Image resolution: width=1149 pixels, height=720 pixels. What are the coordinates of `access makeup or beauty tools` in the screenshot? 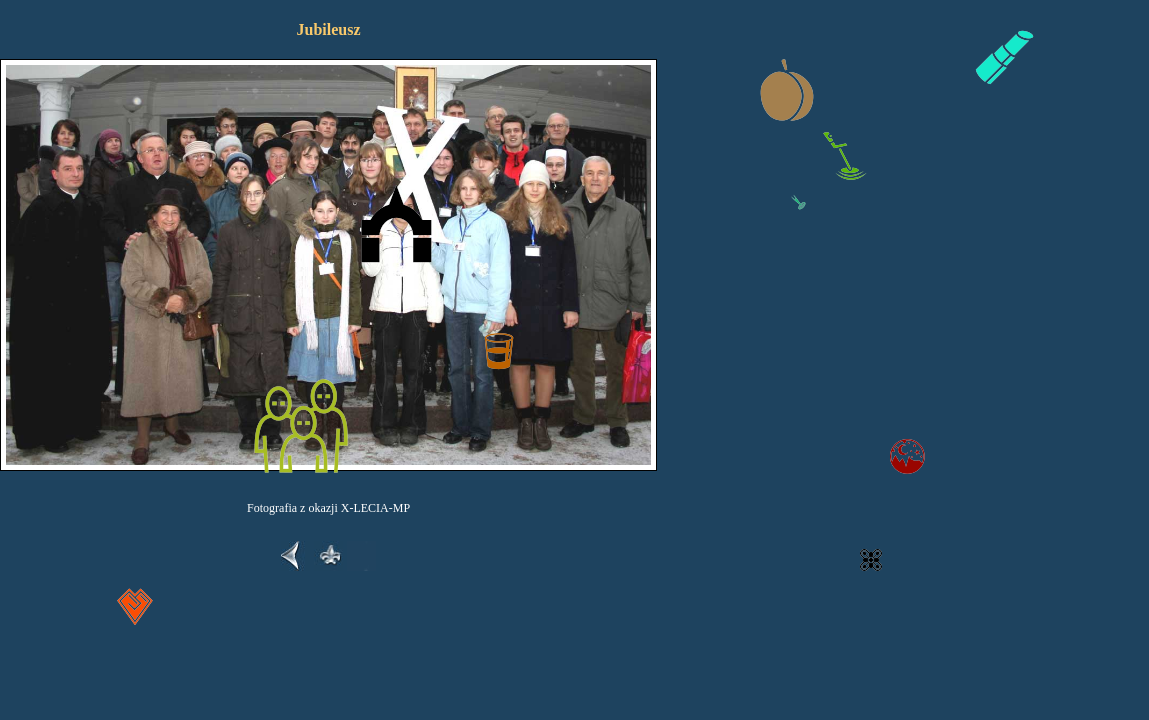 It's located at (1004, 57).